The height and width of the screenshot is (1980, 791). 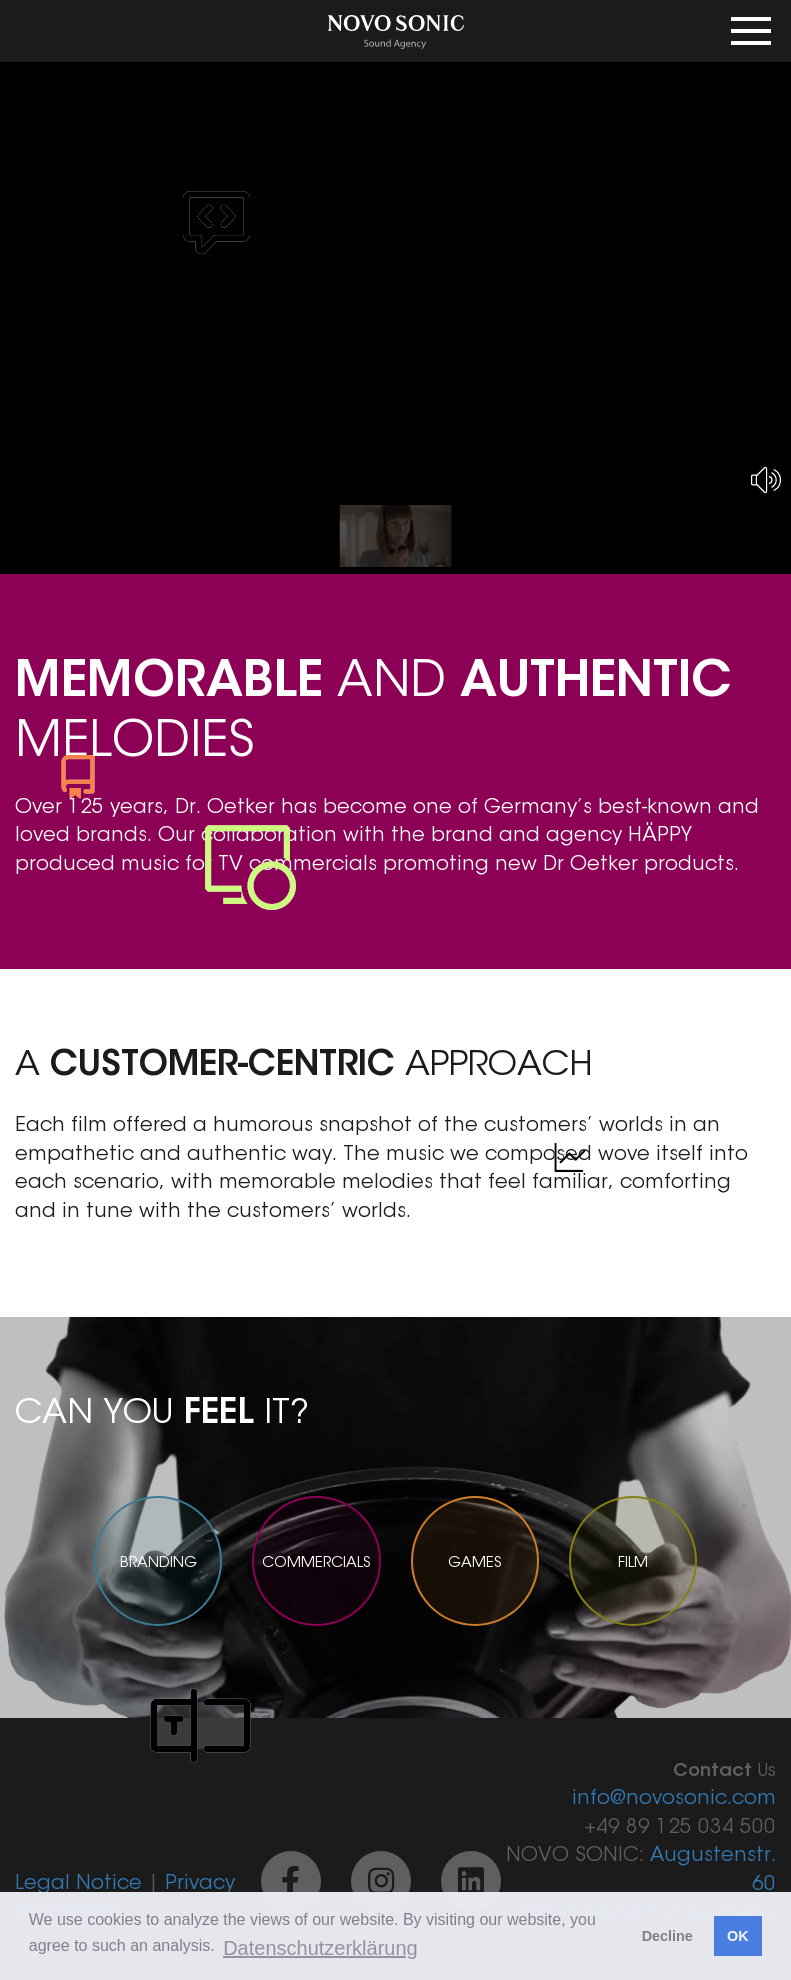 What do you see at coordinates (247, 861) in the screenshot?
I see `access virtual machine settings` at bounding box center [247, 861].